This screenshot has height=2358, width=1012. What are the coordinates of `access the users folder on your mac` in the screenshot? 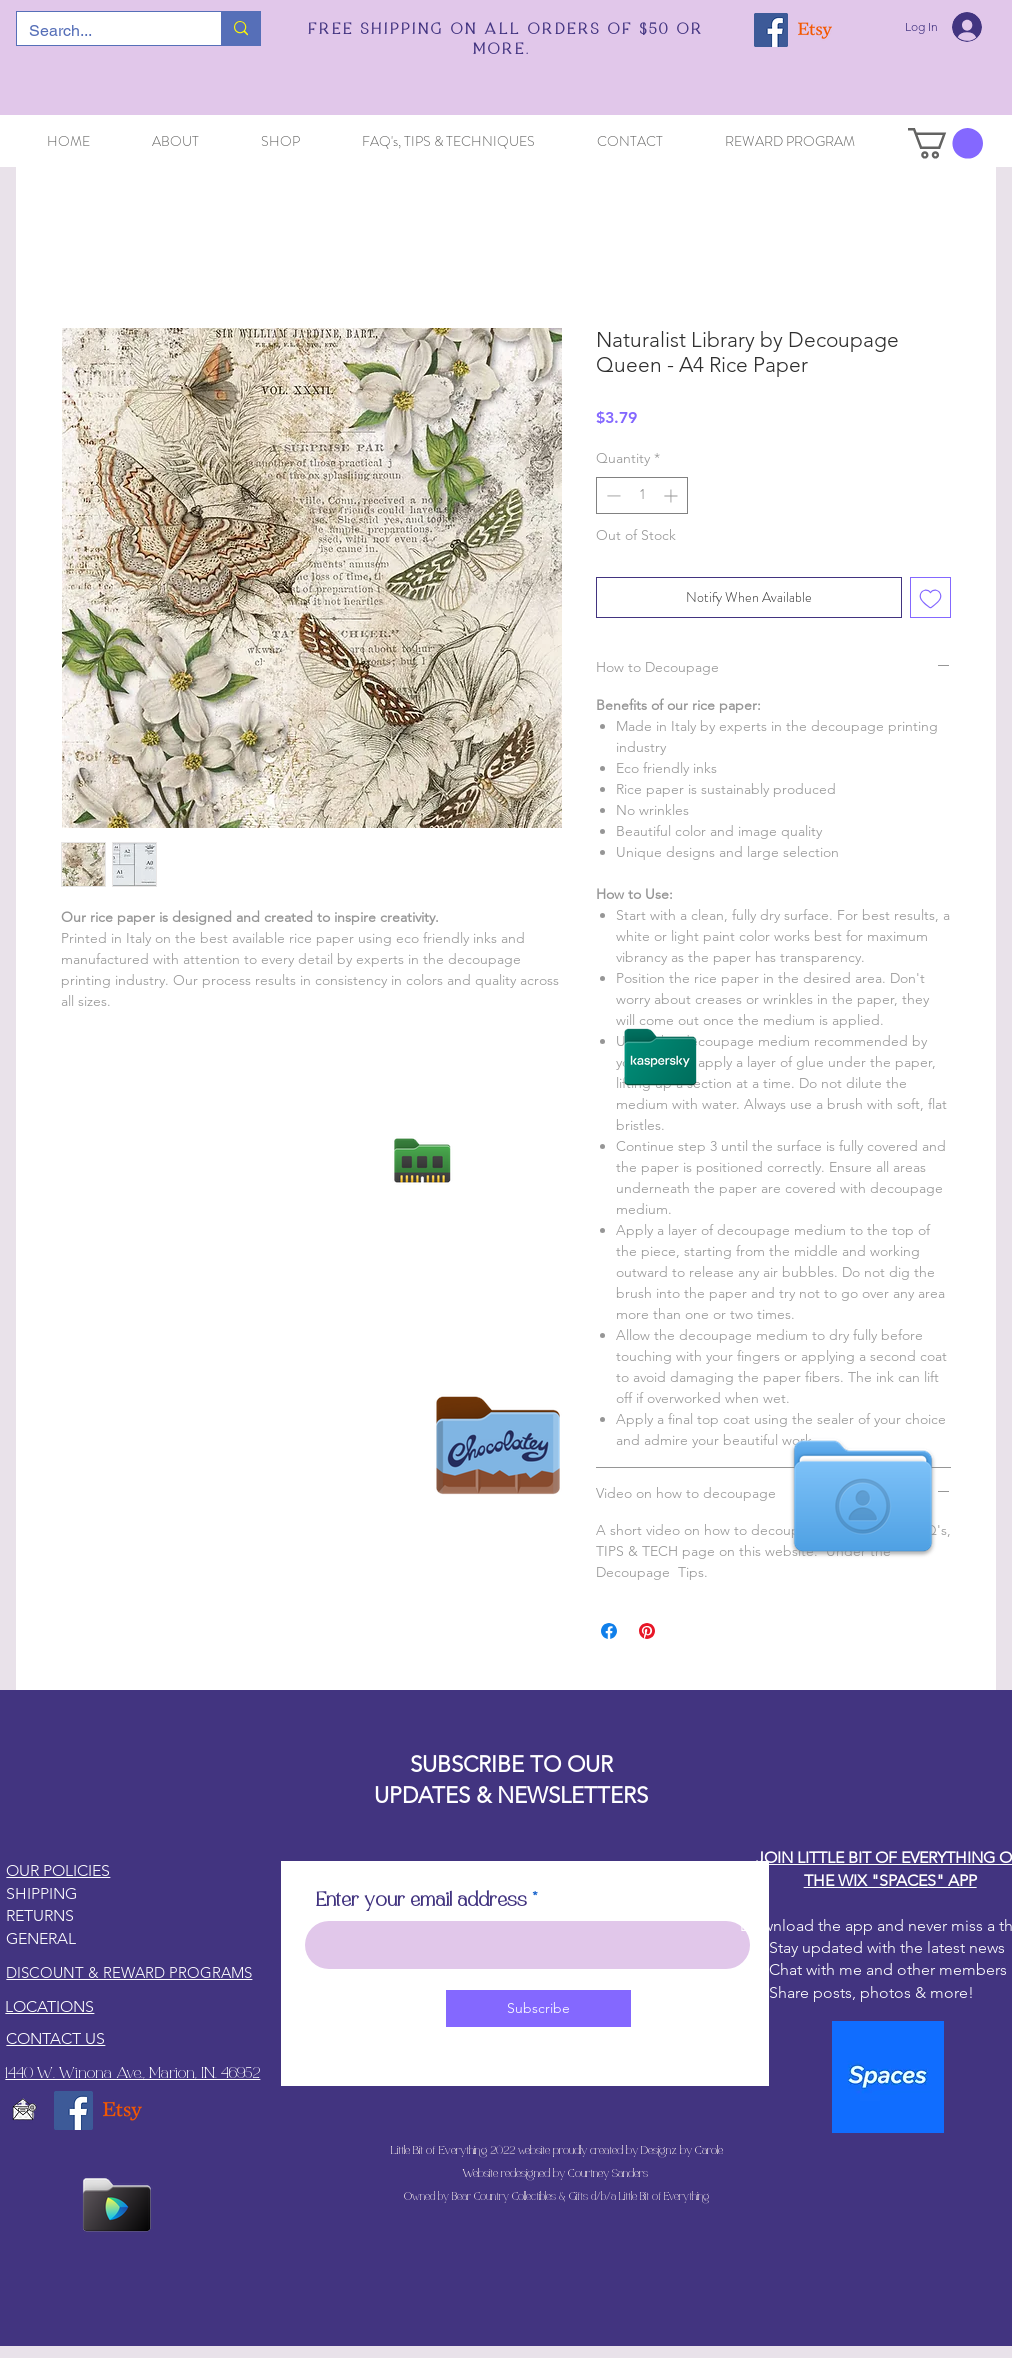 It's located at (863, 1496).